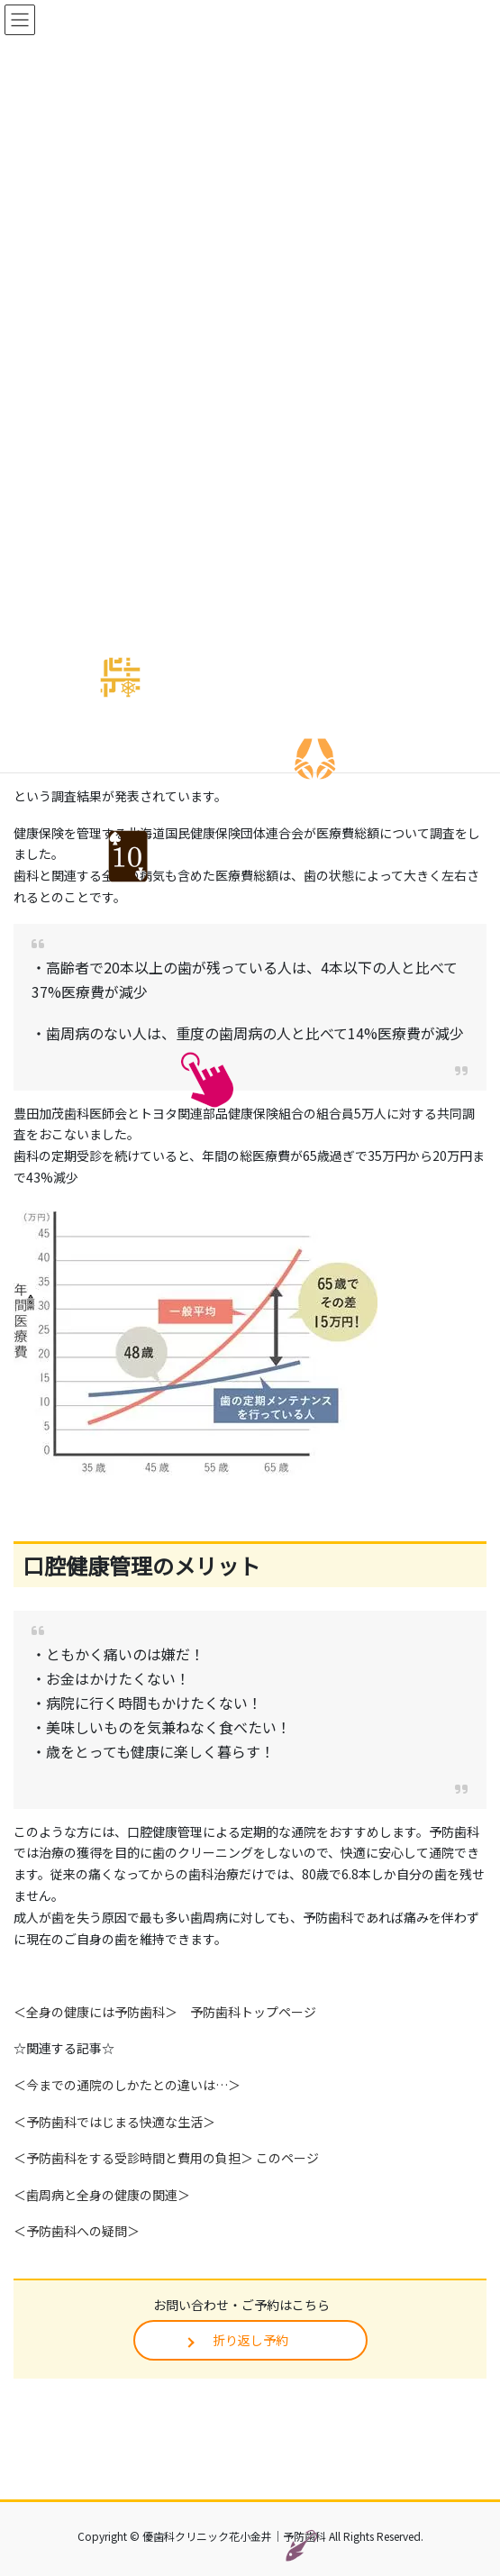  Describe the element at coordinates (128, 856) in the screenshot. I see `ten of spades playing card` at that location.